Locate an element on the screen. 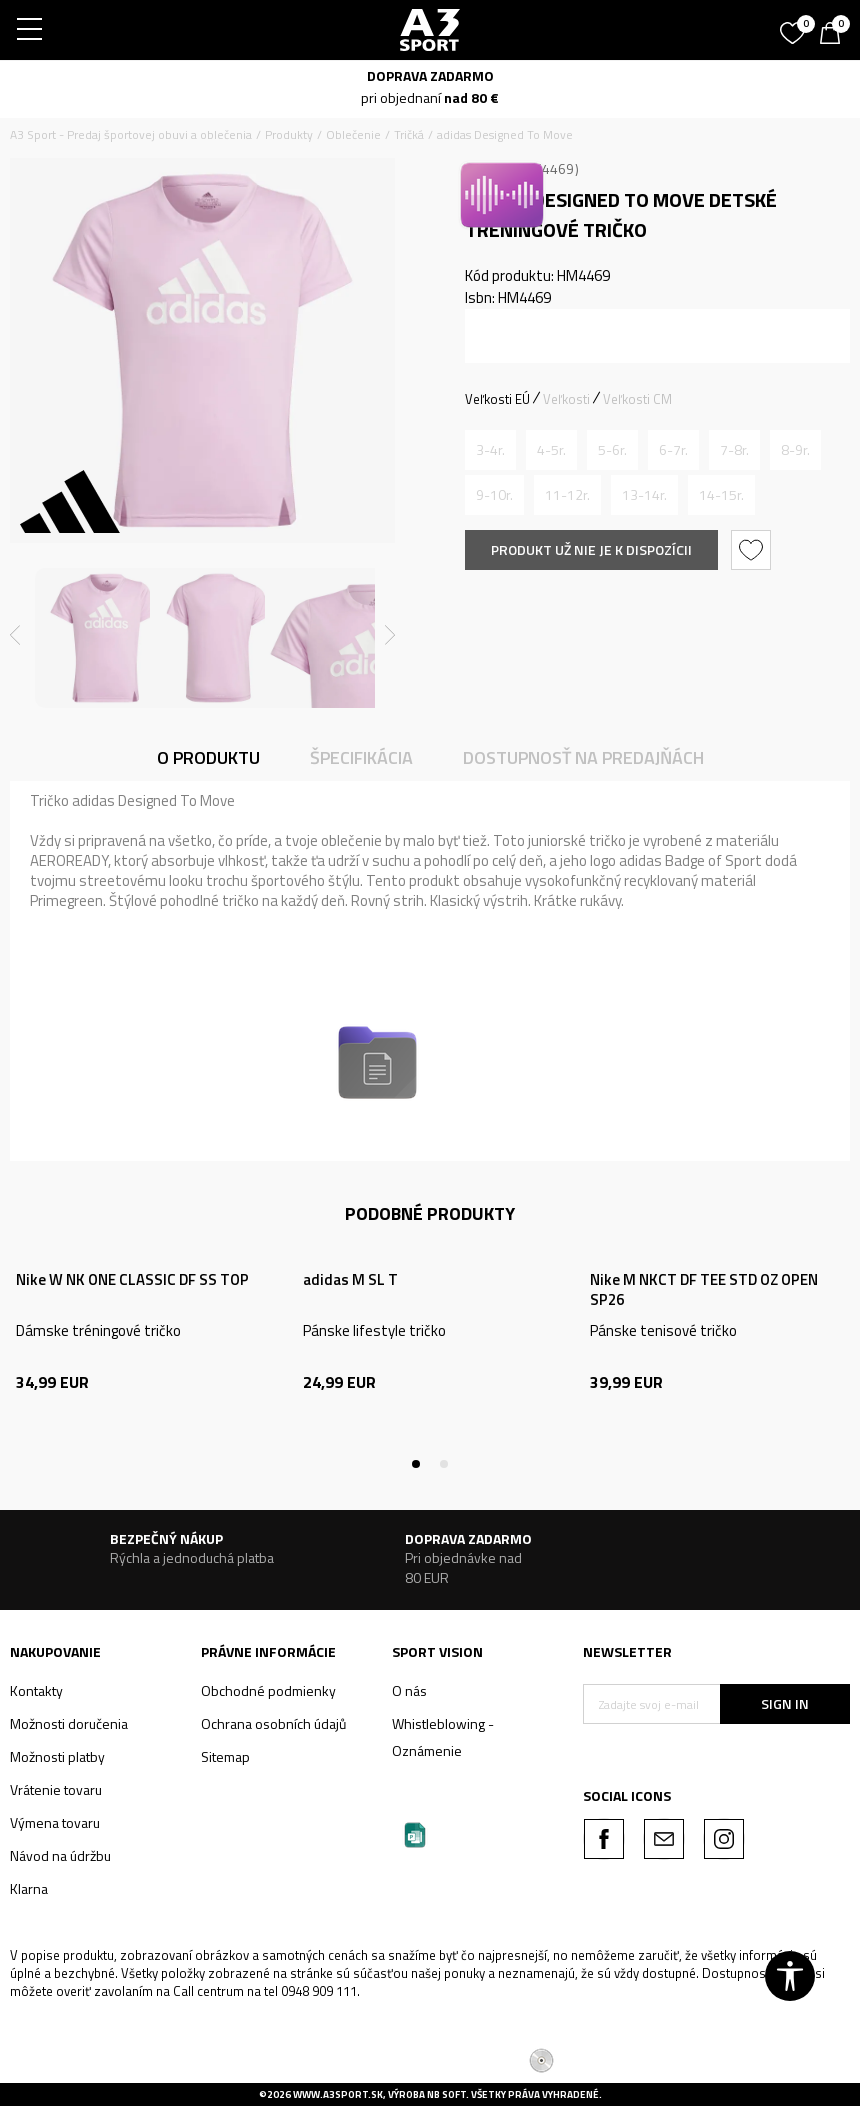 The width and height of the screenshot is (860, 2106). open the audio recorder app is located at coordinates (502, 195).